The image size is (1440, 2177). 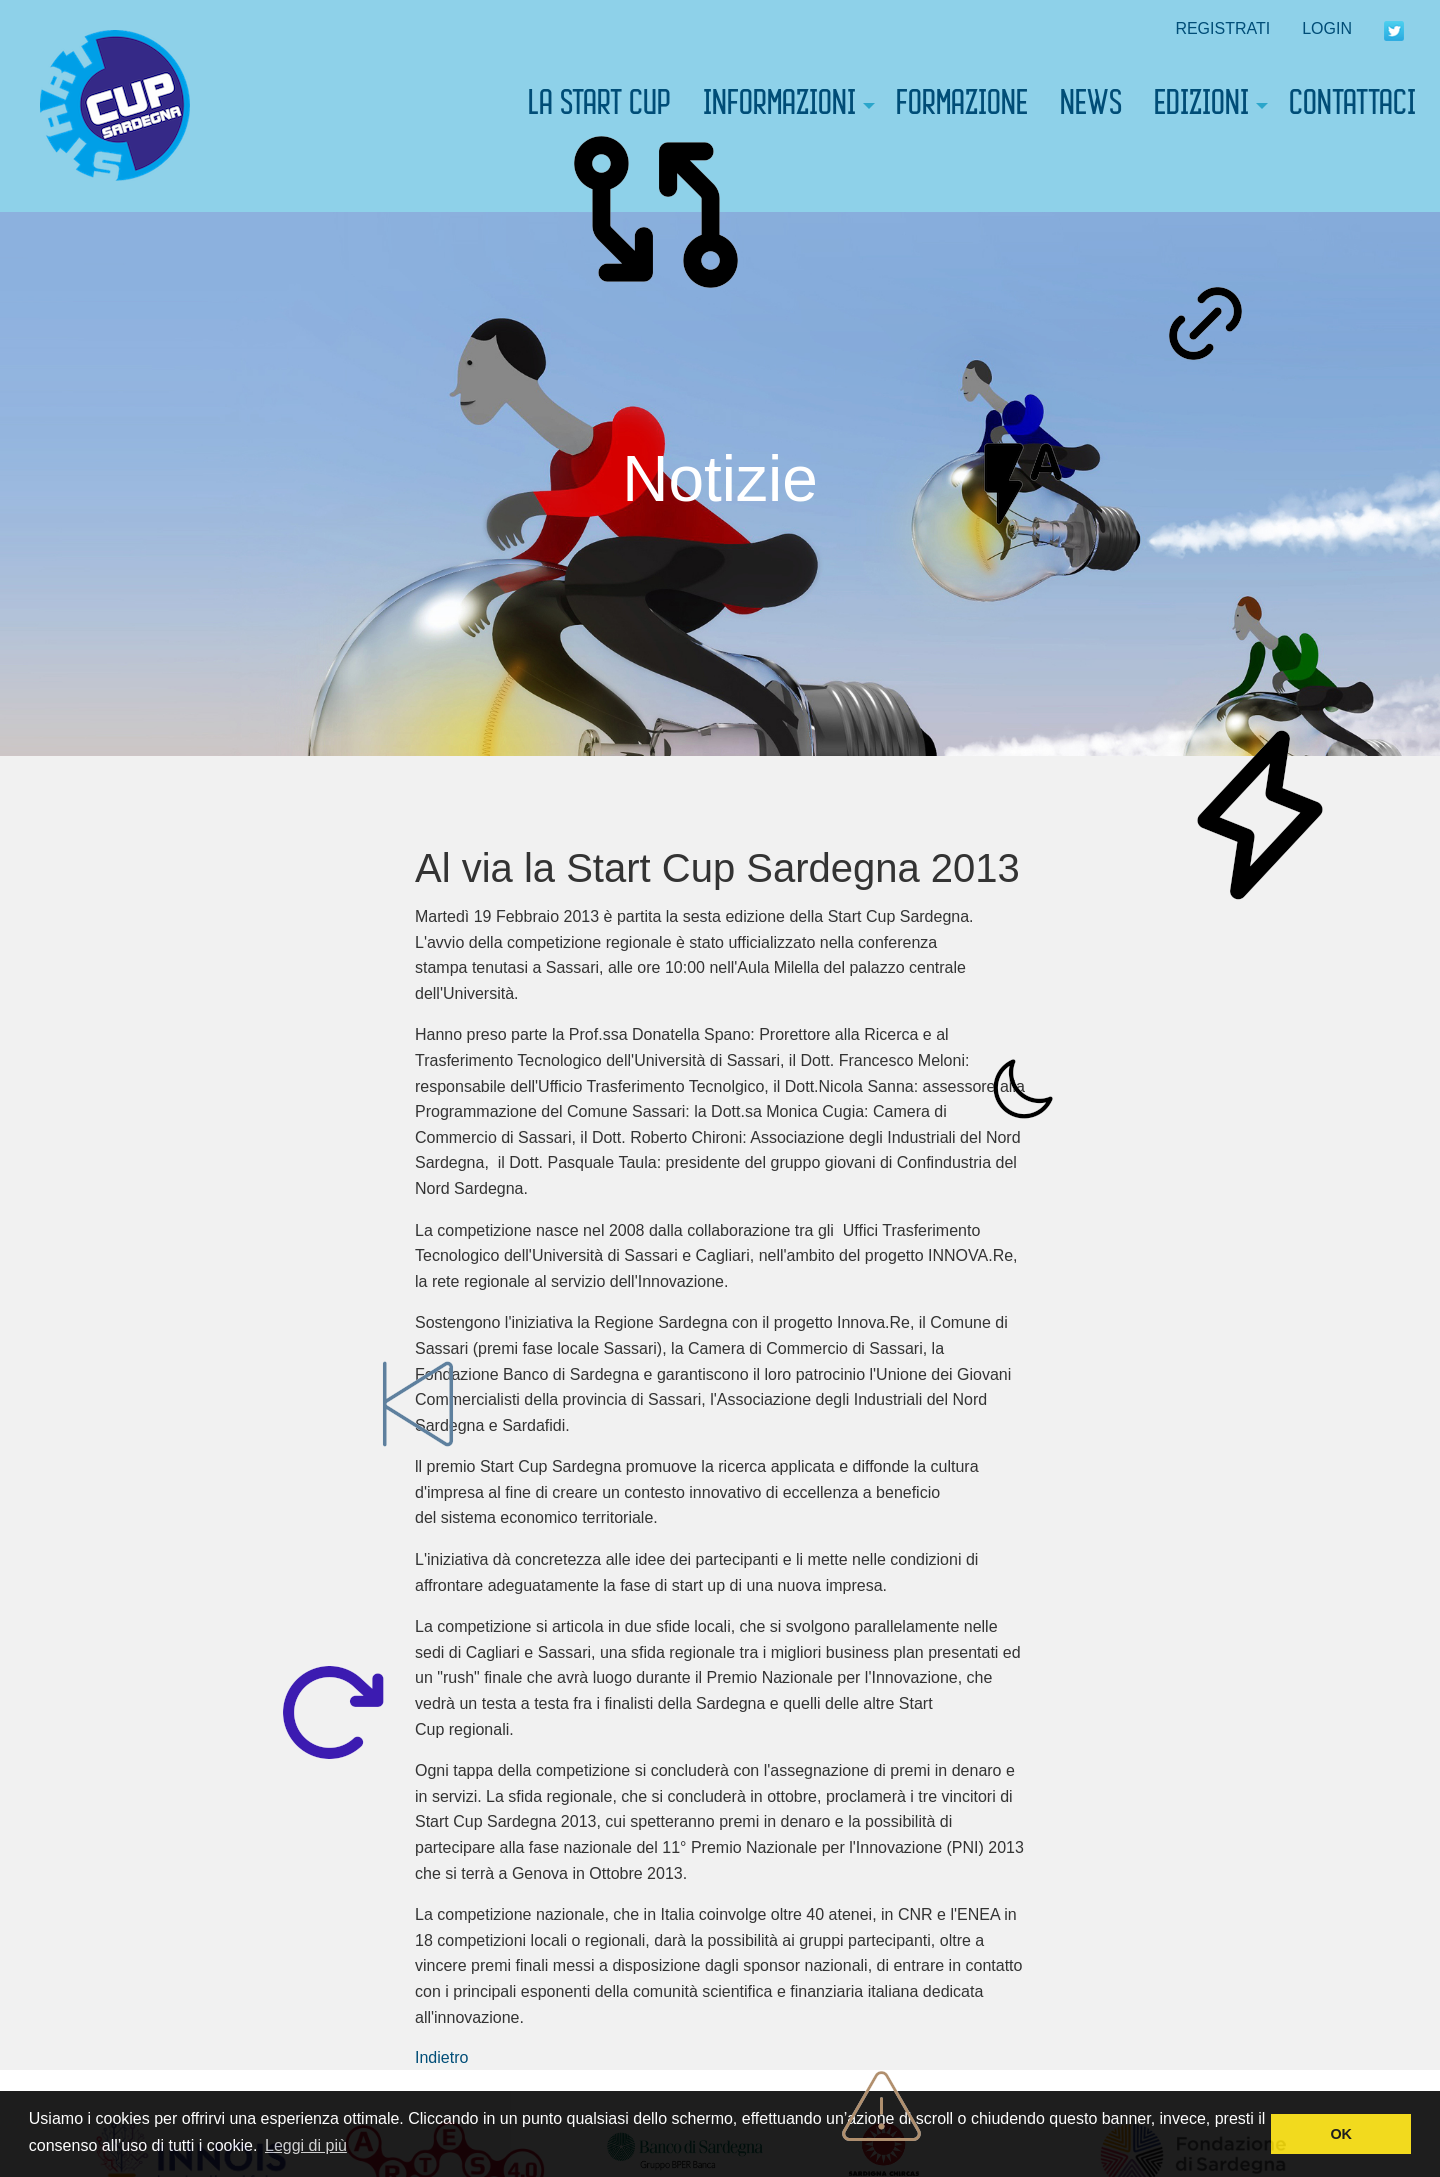 What do you see at coordinates (329, 1712) in the screenshot?
I see `refresh or reload content` at bounding box center [329, 1712].